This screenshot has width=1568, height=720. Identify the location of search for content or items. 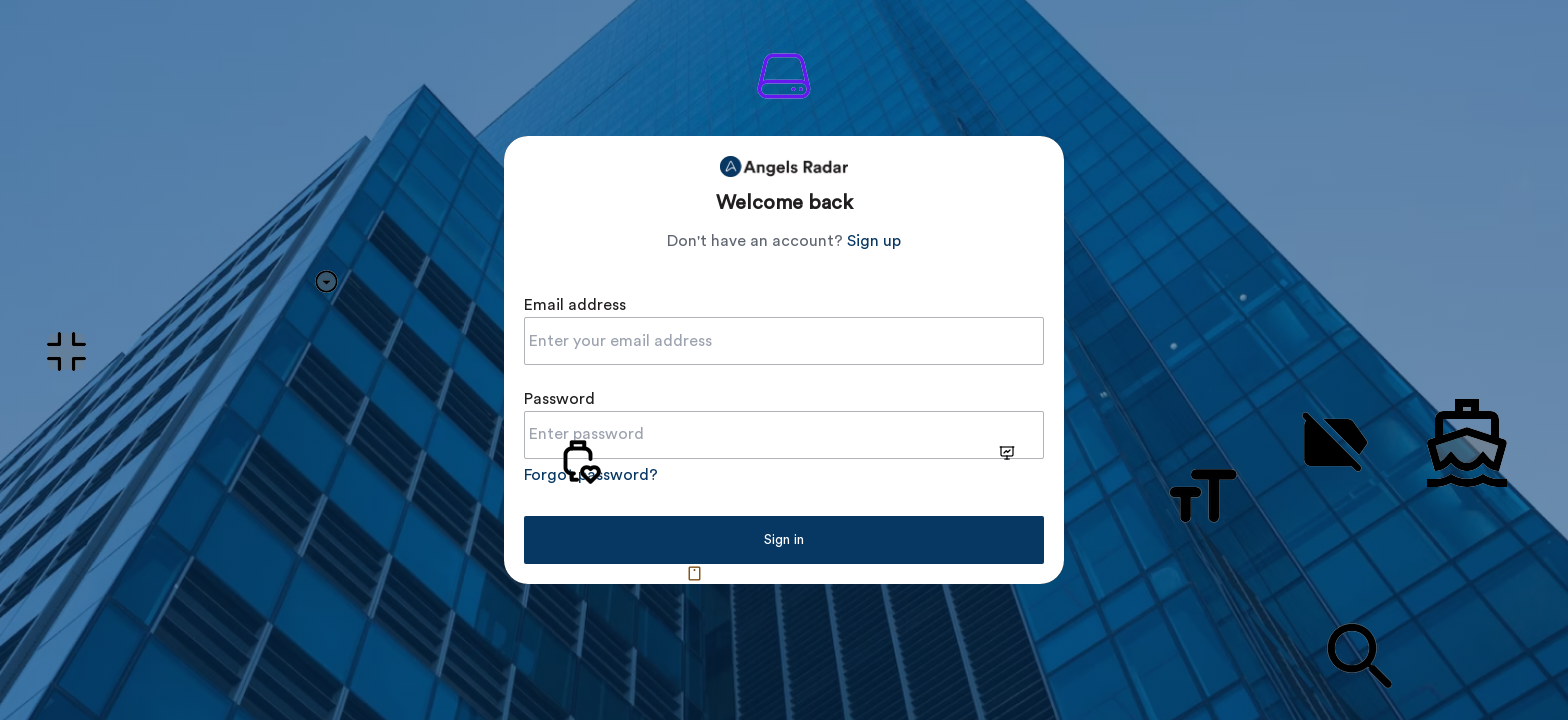
(1361, 657).